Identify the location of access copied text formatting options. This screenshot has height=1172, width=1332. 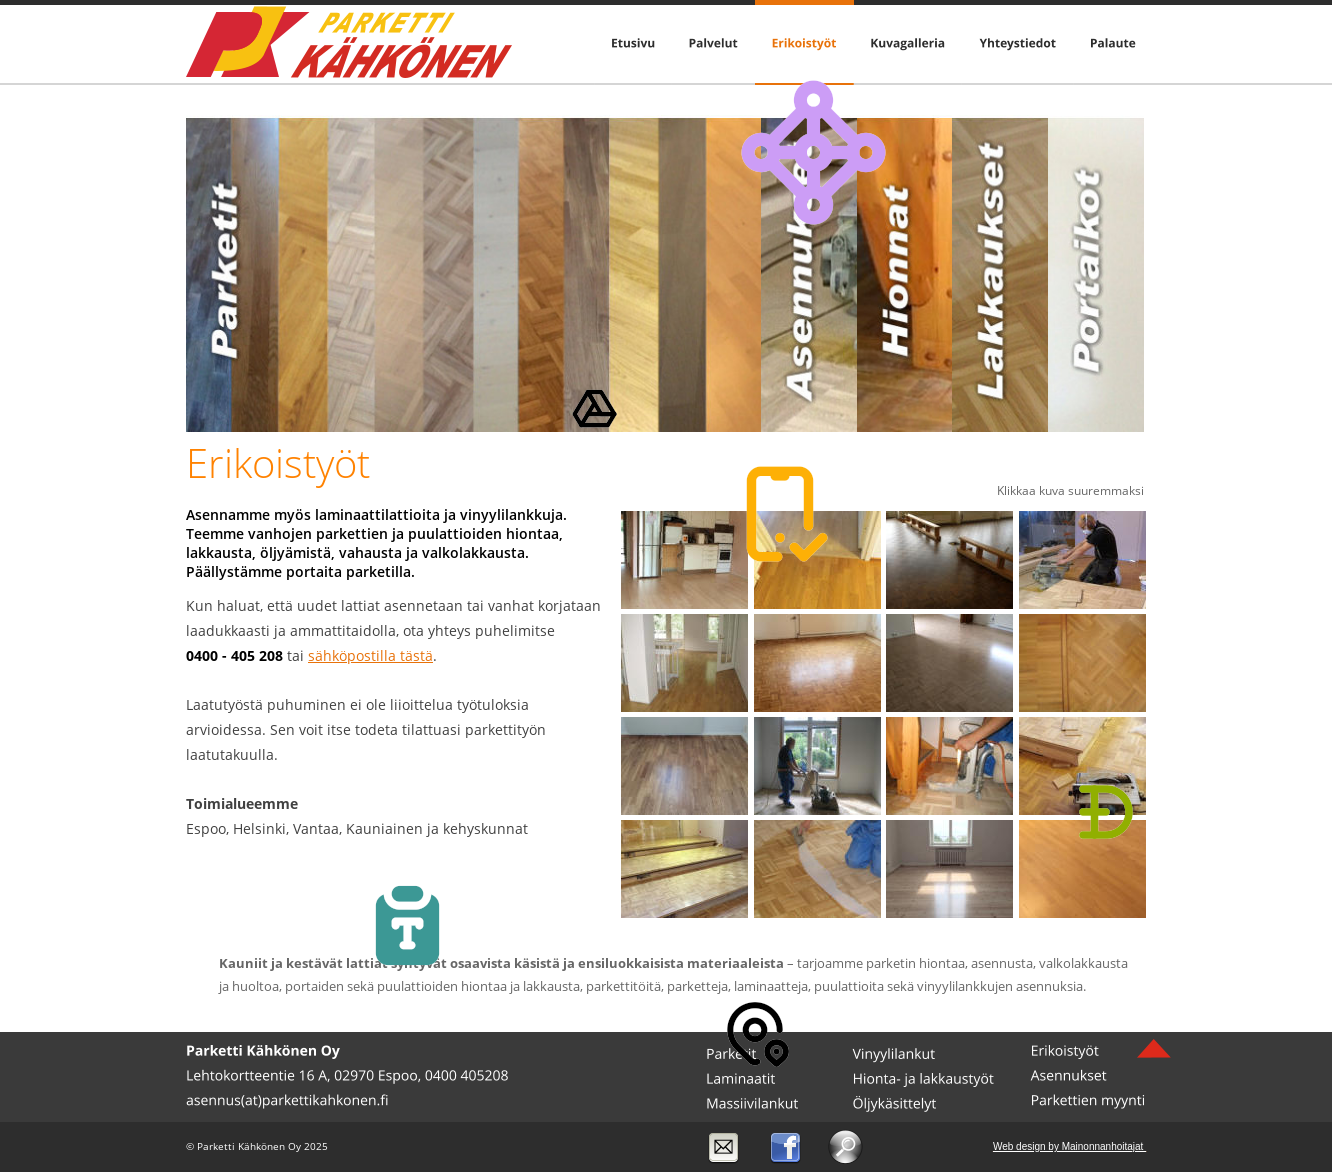
(407, 925).